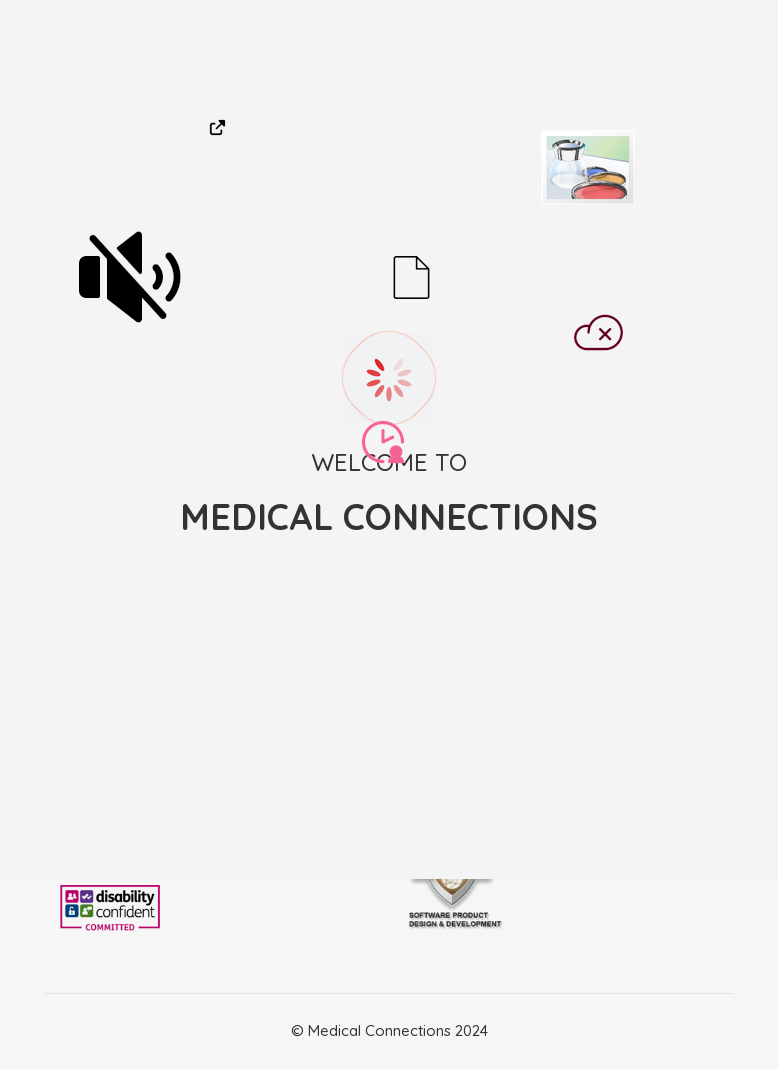 The width and height of the screenshot is (778, 1069). I want to click on view user activity history, so click(383, 442).